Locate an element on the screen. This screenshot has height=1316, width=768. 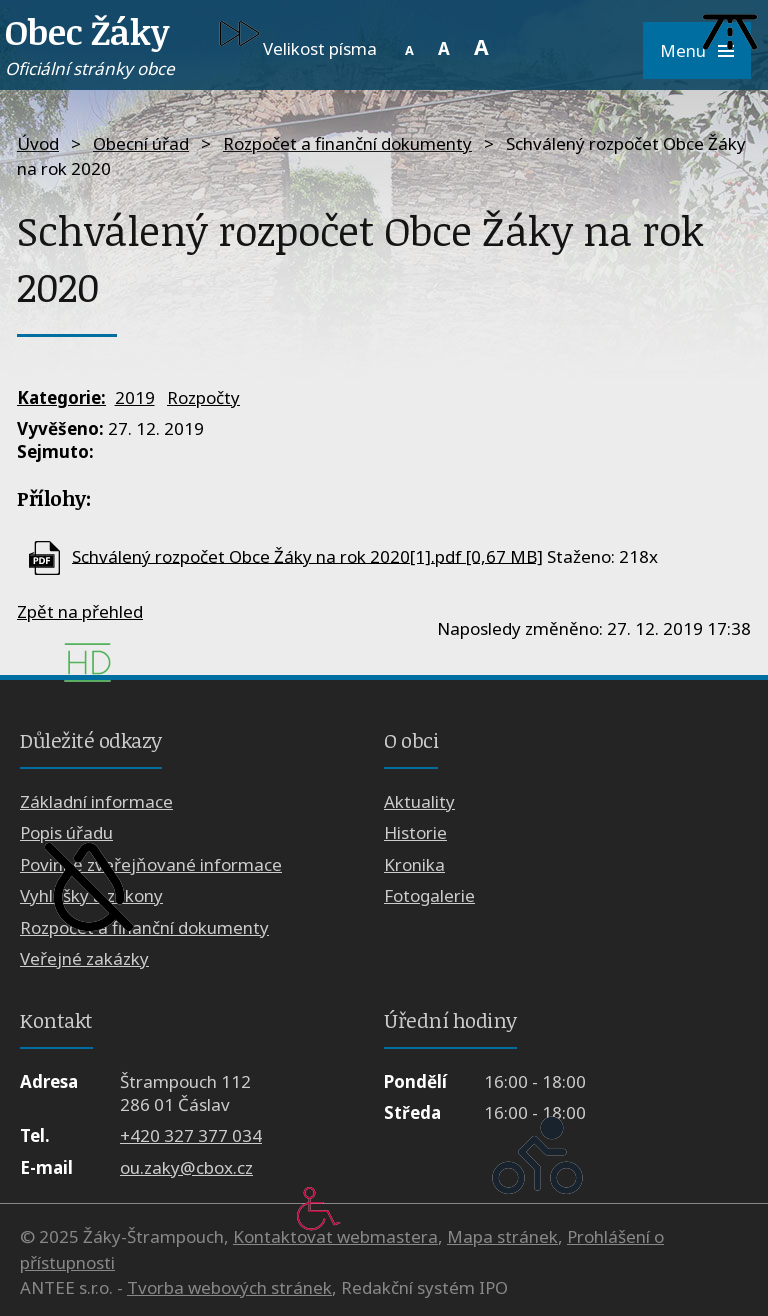
view upcoming route or journey is located at coordinates (730, 32).